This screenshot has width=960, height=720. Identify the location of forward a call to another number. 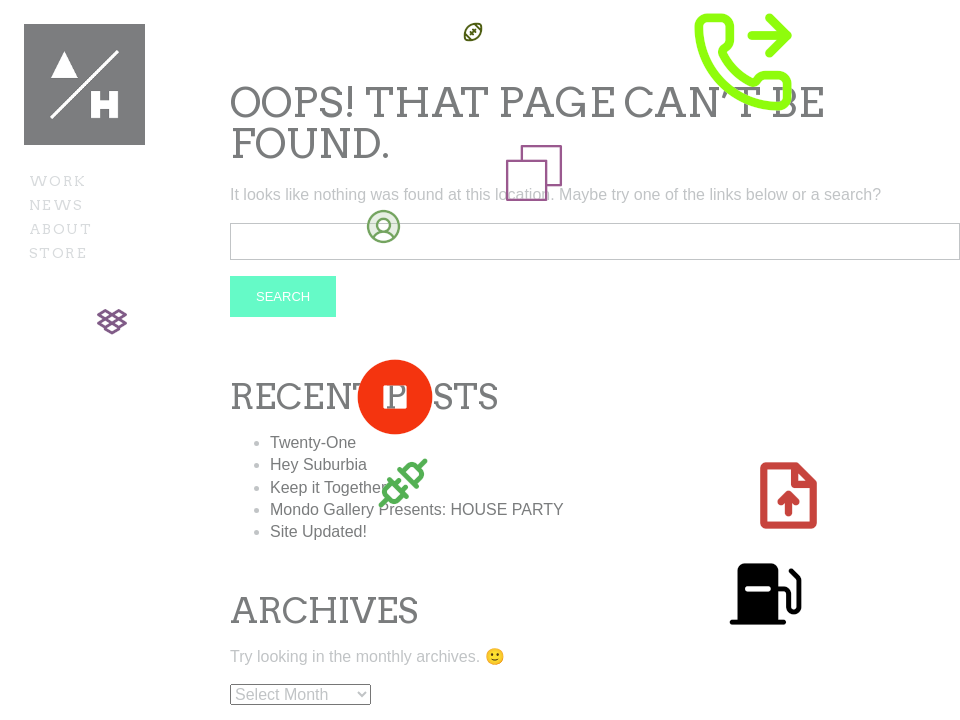
(743, 62).